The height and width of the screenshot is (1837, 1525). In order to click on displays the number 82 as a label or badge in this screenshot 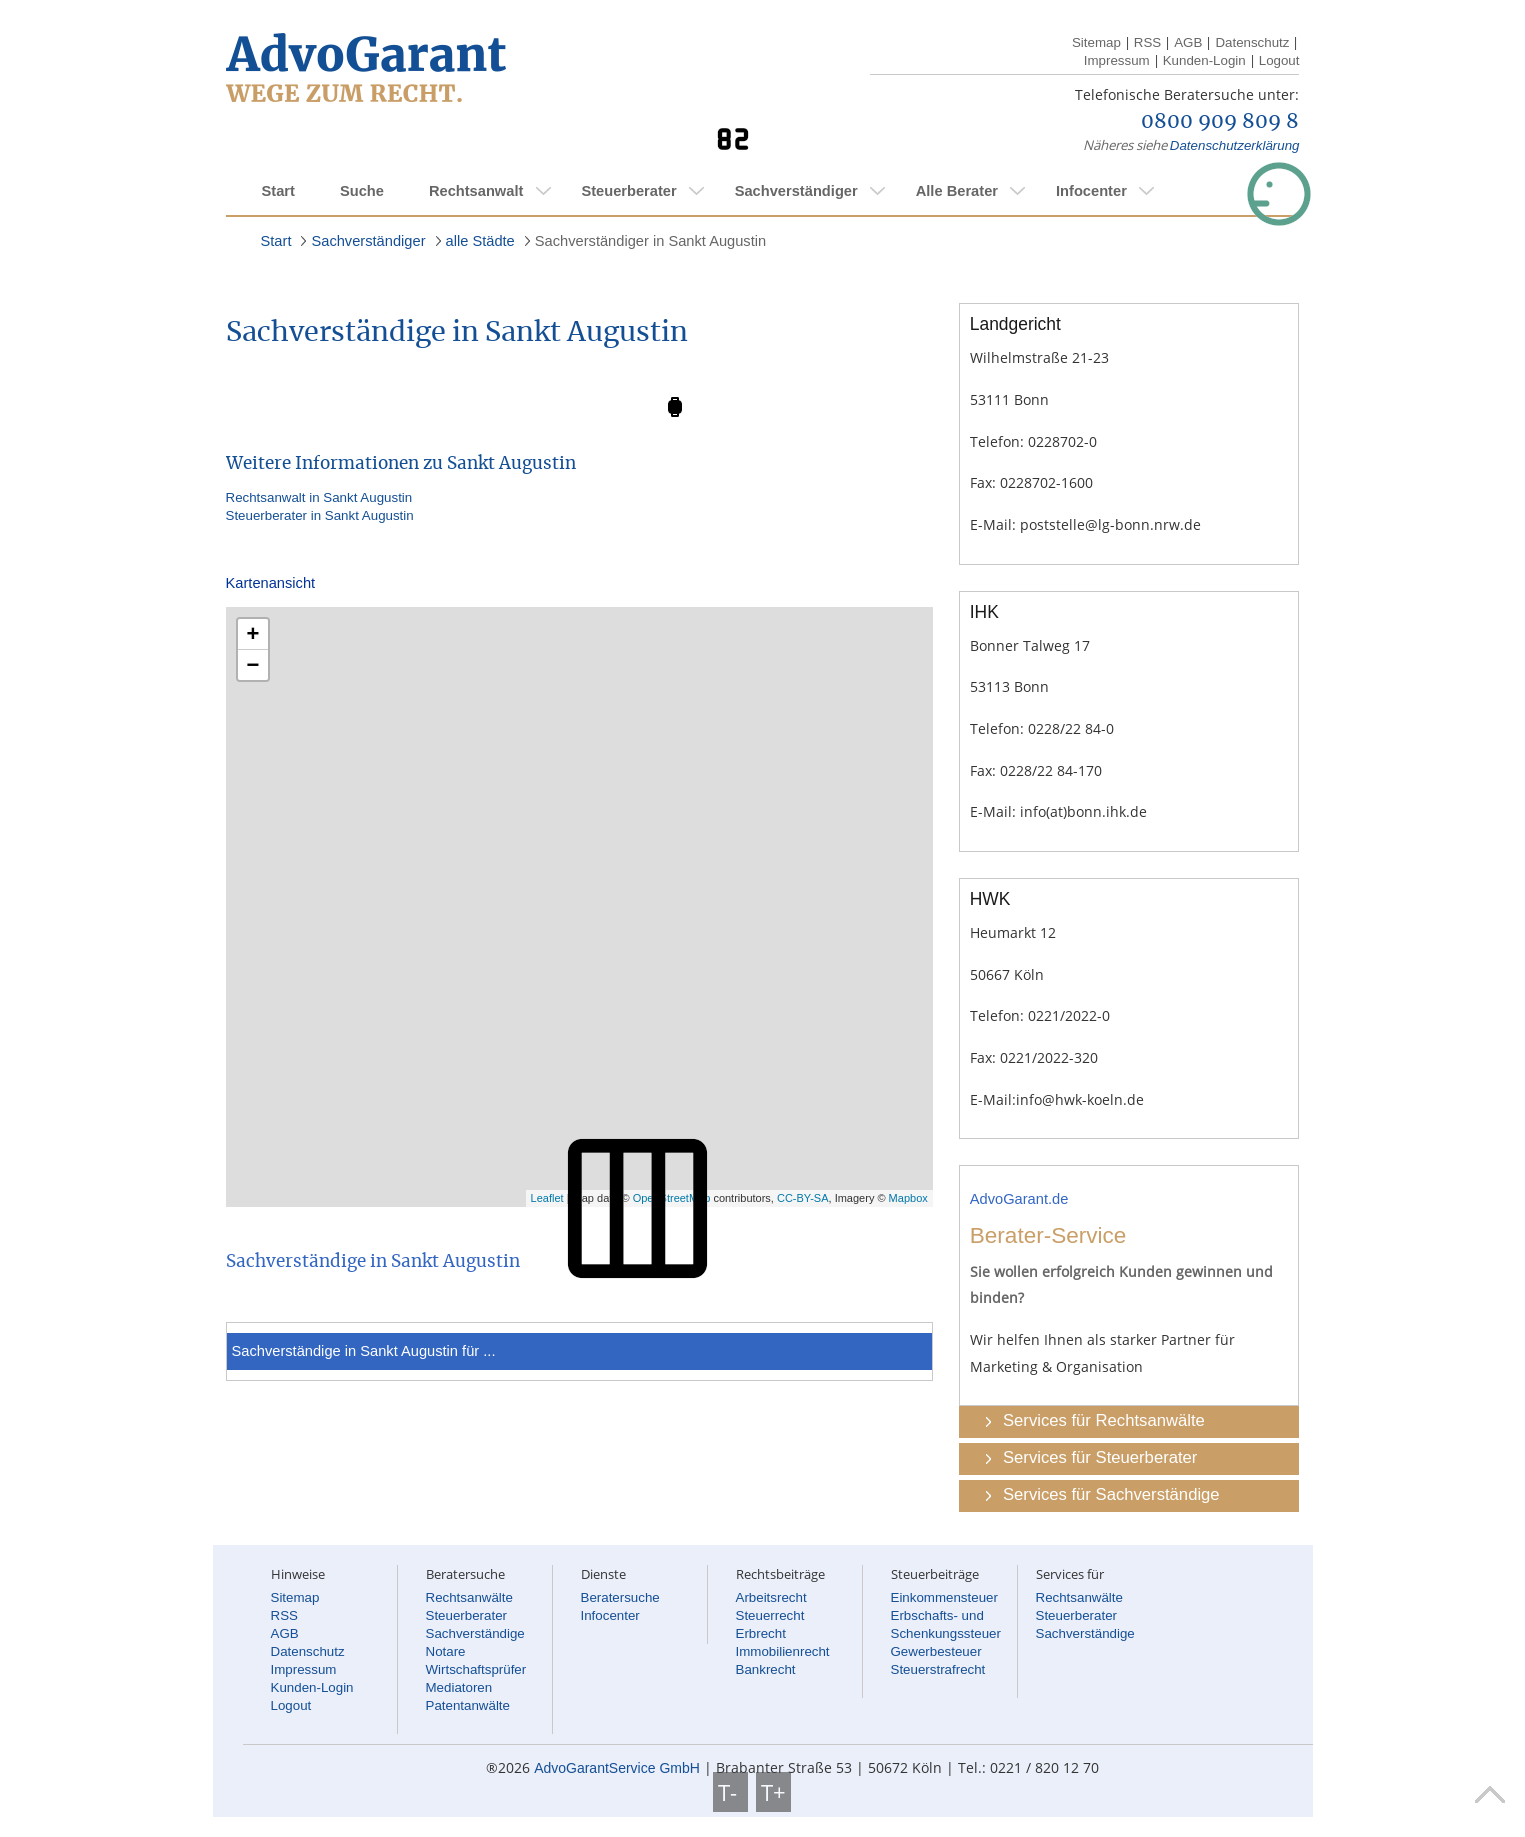, I will do `click(733, 139)`.